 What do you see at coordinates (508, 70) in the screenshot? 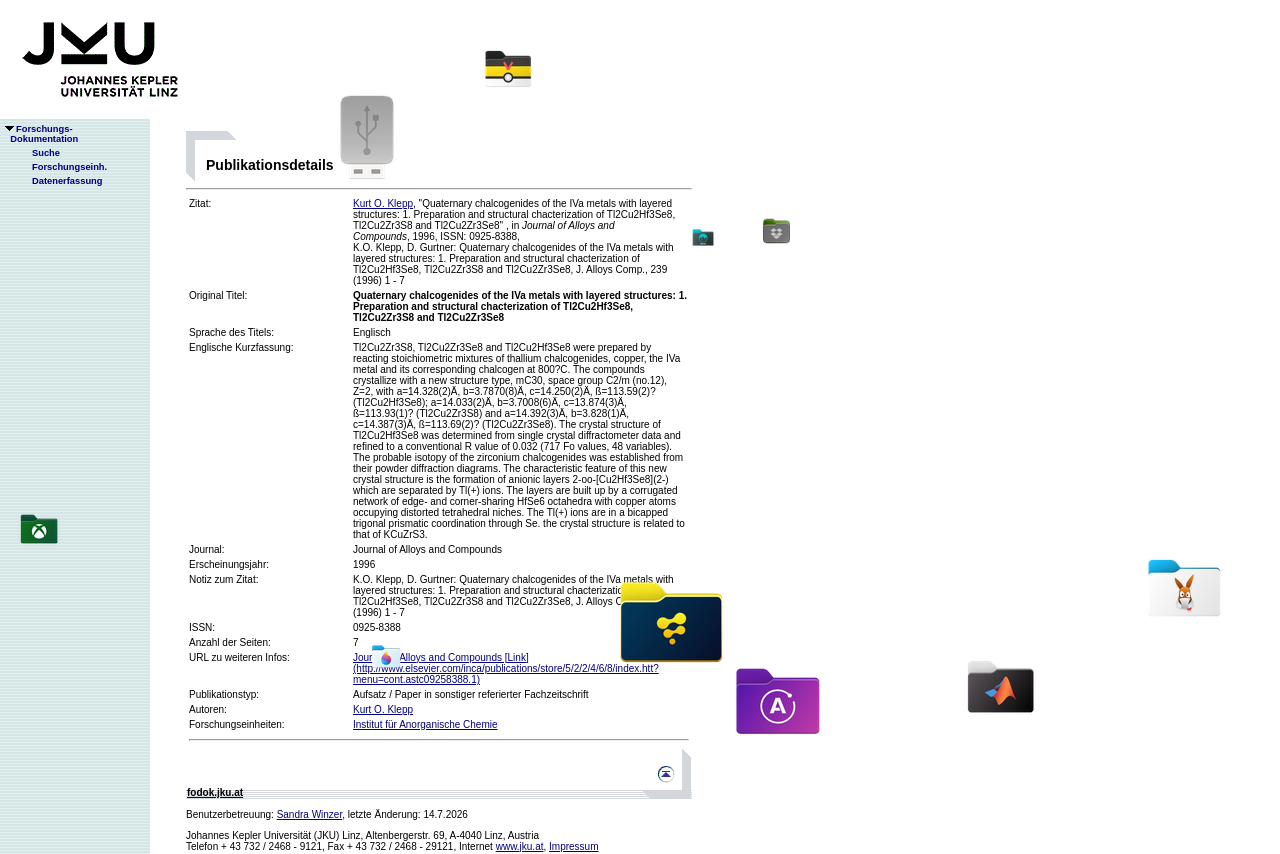
I see `folder containing pokémon level ball assets` at bounding box center [508, 70].